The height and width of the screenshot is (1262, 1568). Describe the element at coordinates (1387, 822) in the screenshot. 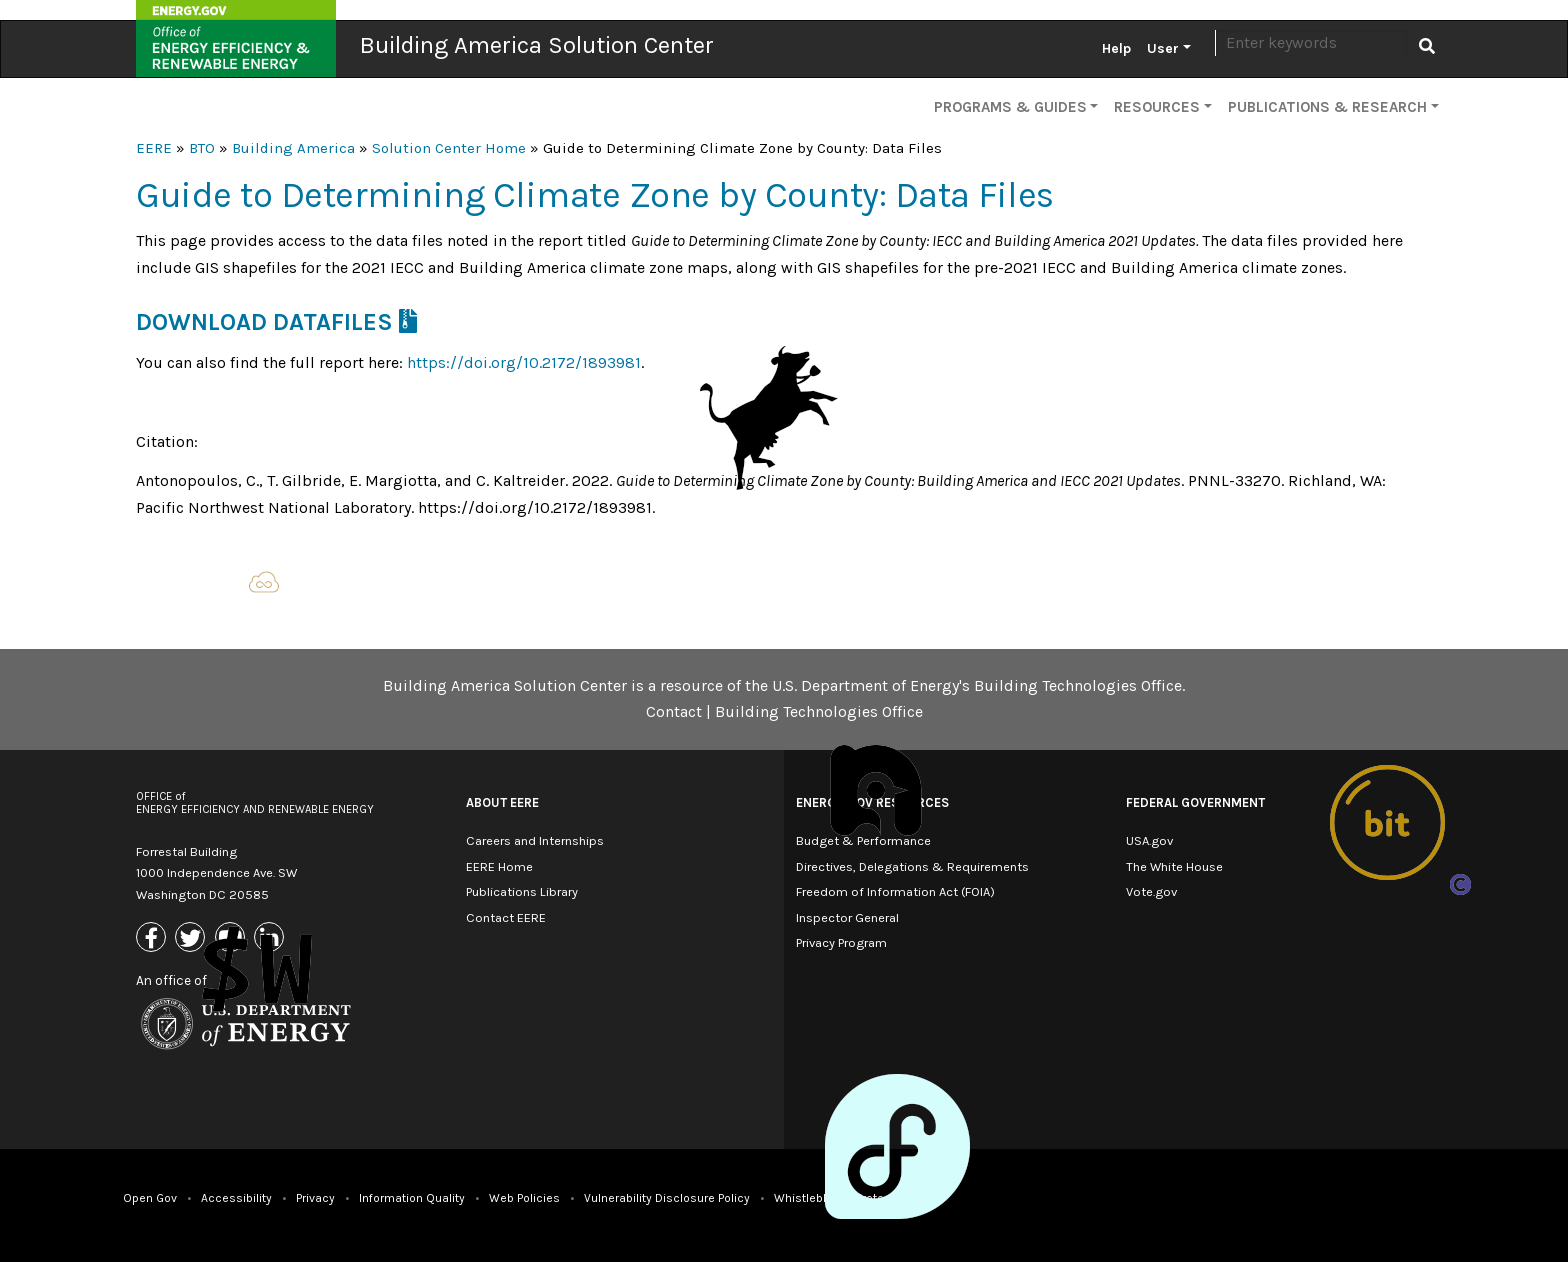

I see `bit component sharing platform logo` at that location.